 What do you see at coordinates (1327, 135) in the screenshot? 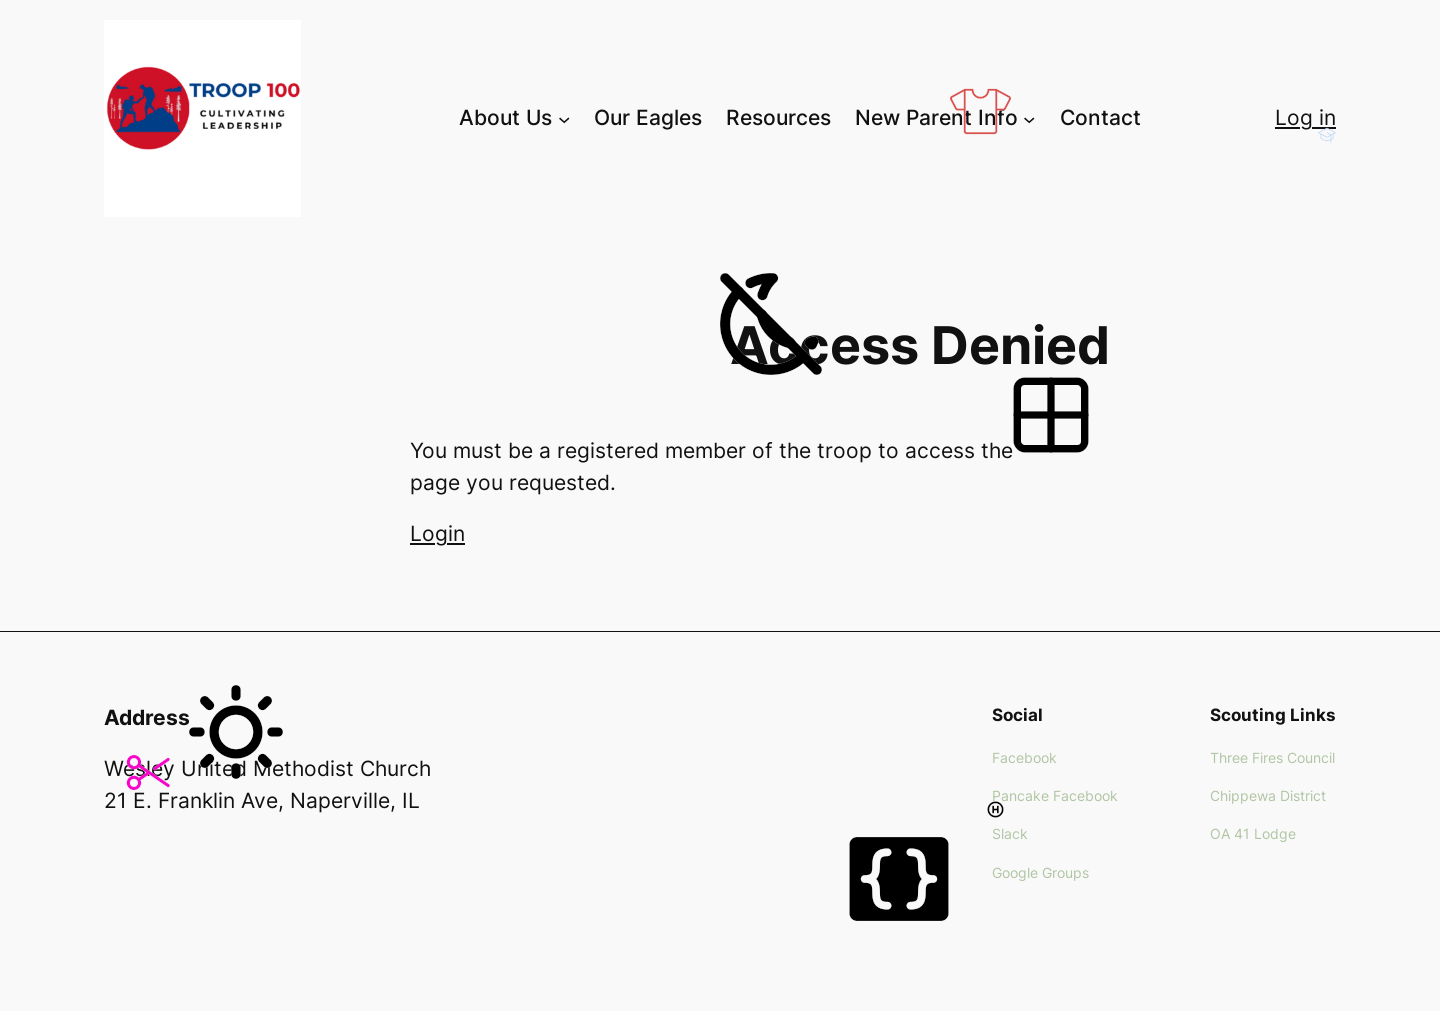
I see `access education or learning resources` at bounding box center [1327, 135].